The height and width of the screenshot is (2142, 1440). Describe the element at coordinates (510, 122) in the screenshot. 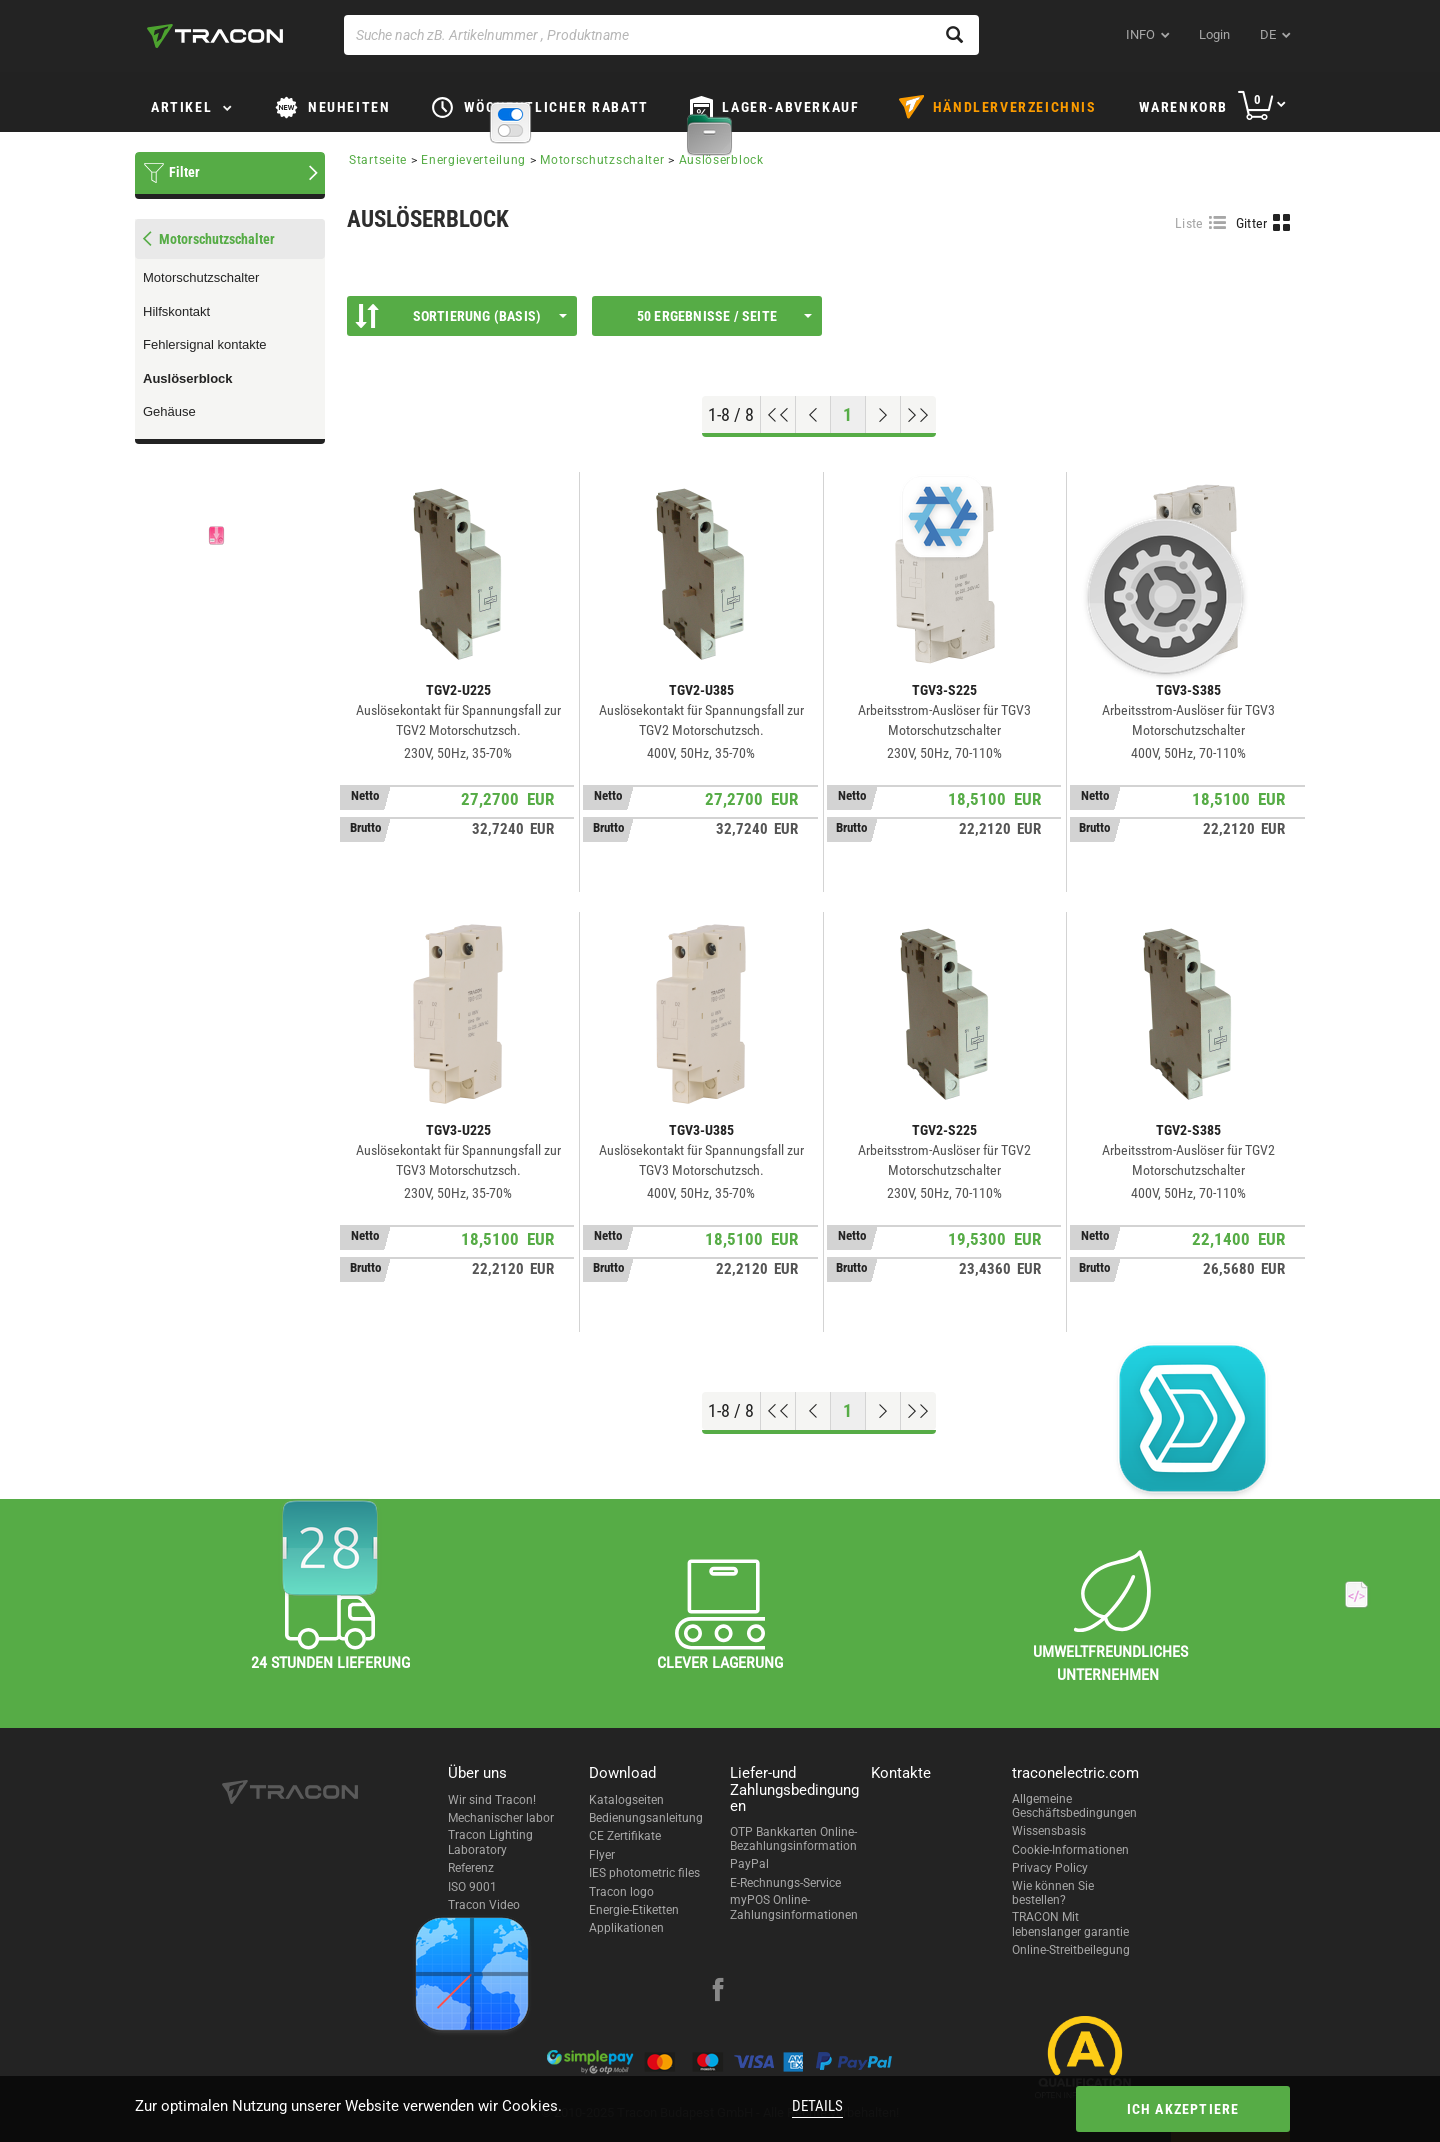

I see `open system settings or preferences` at that location.